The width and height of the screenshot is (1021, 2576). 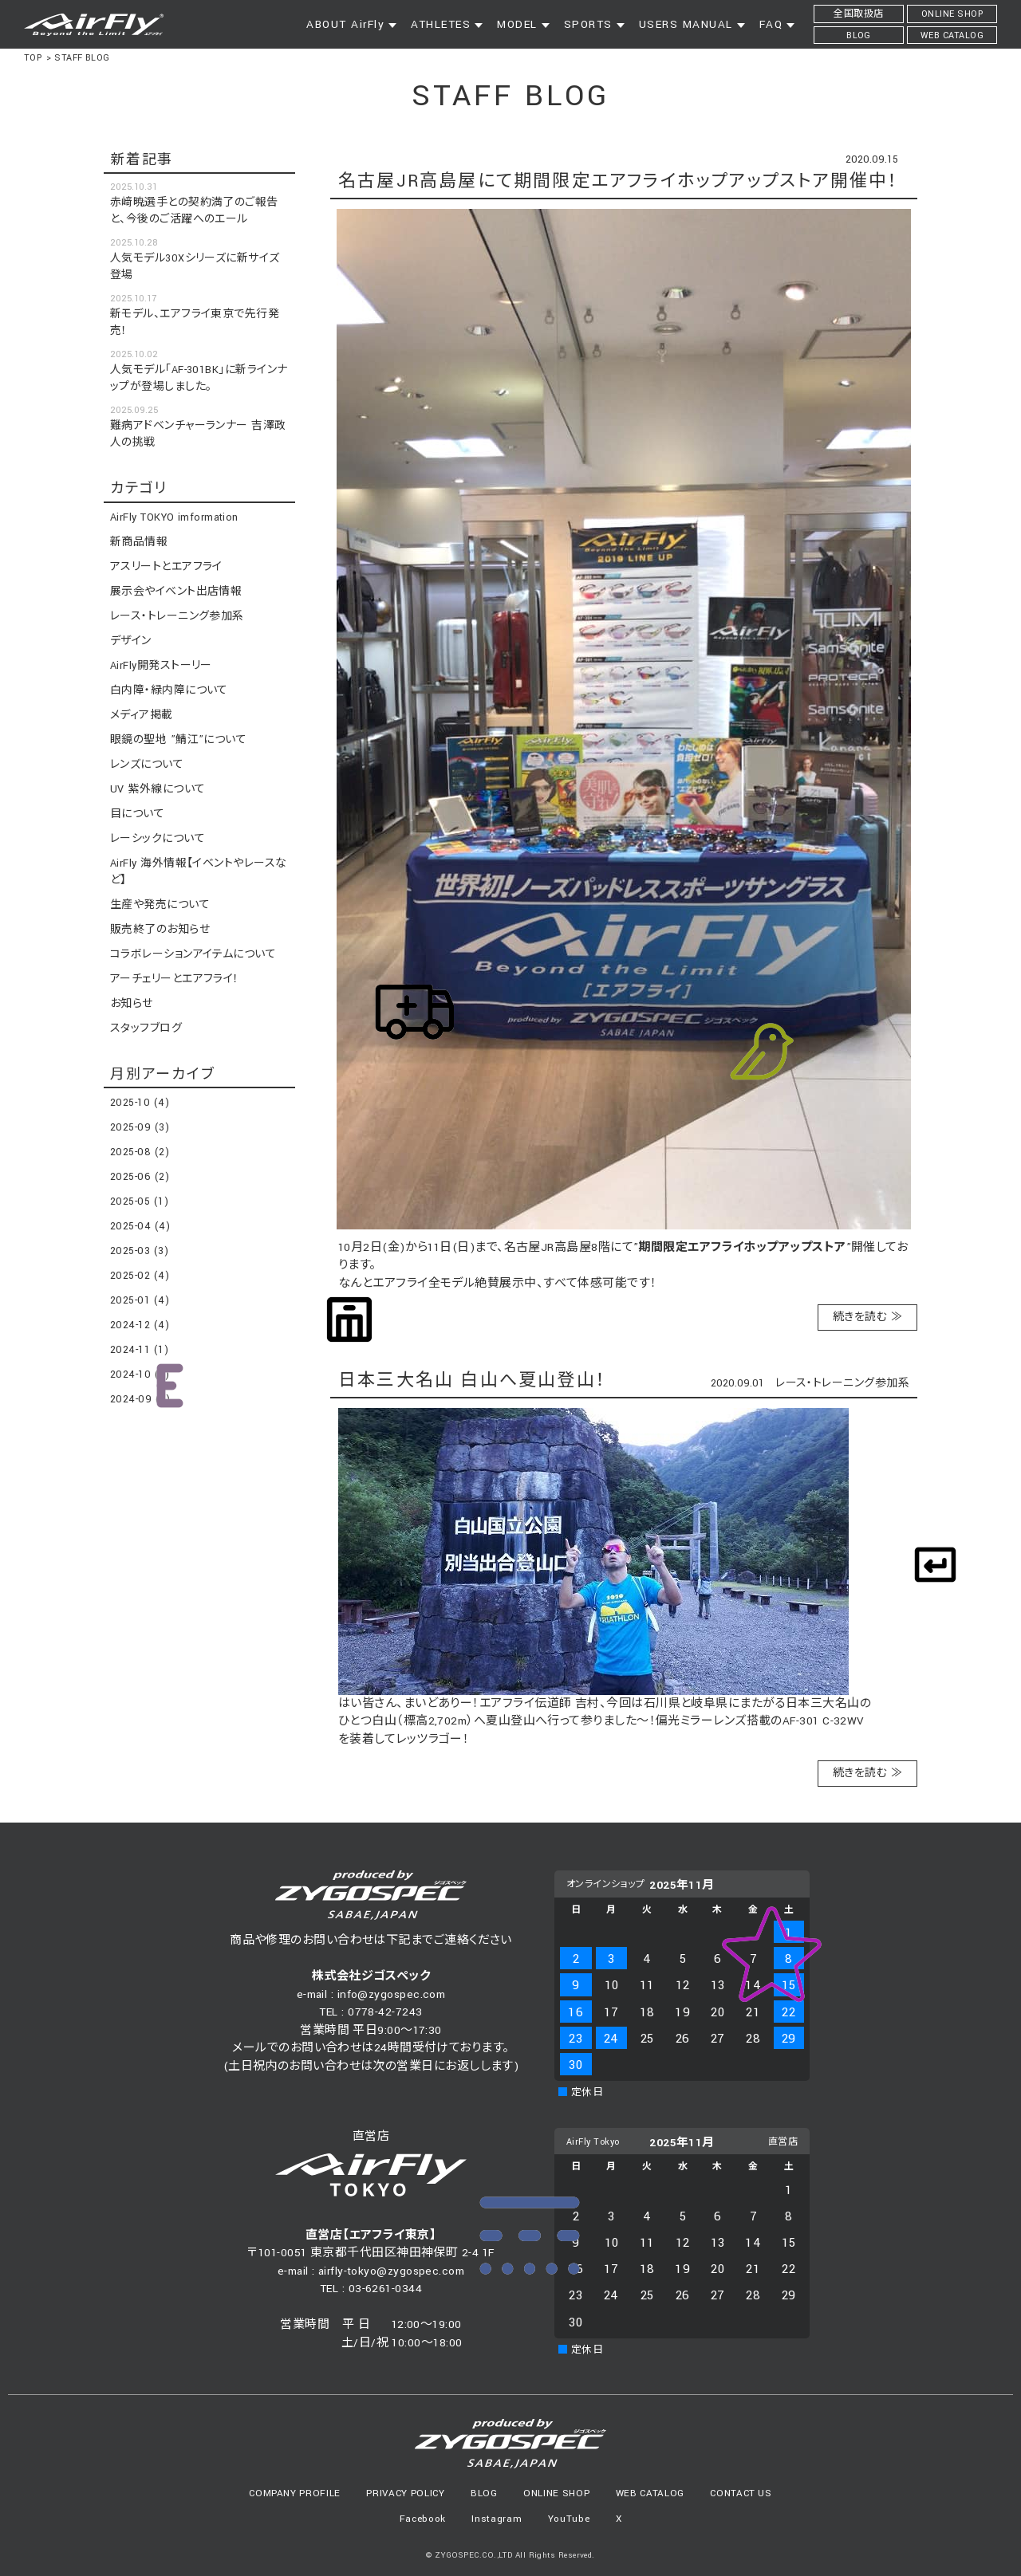 What do you see at coordinates (763, 1053) in the screenshot?
I see `access twitter or social media sharing` at bounding box center [763, 1053].